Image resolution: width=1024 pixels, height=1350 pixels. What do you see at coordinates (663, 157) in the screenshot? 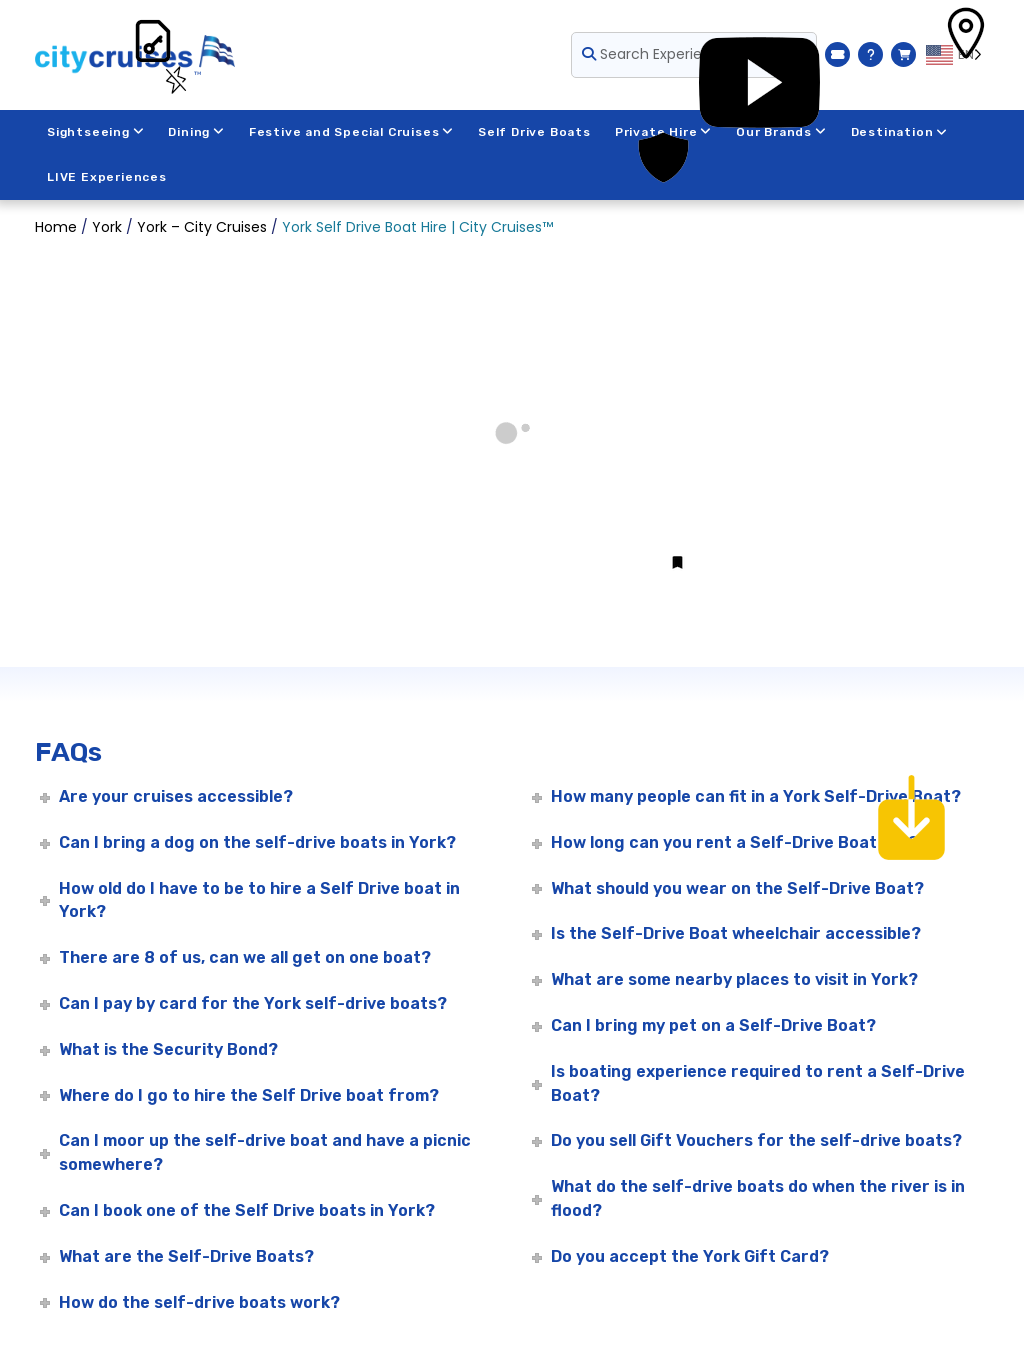
I see `access security settings` at bounding box center [663, 157].